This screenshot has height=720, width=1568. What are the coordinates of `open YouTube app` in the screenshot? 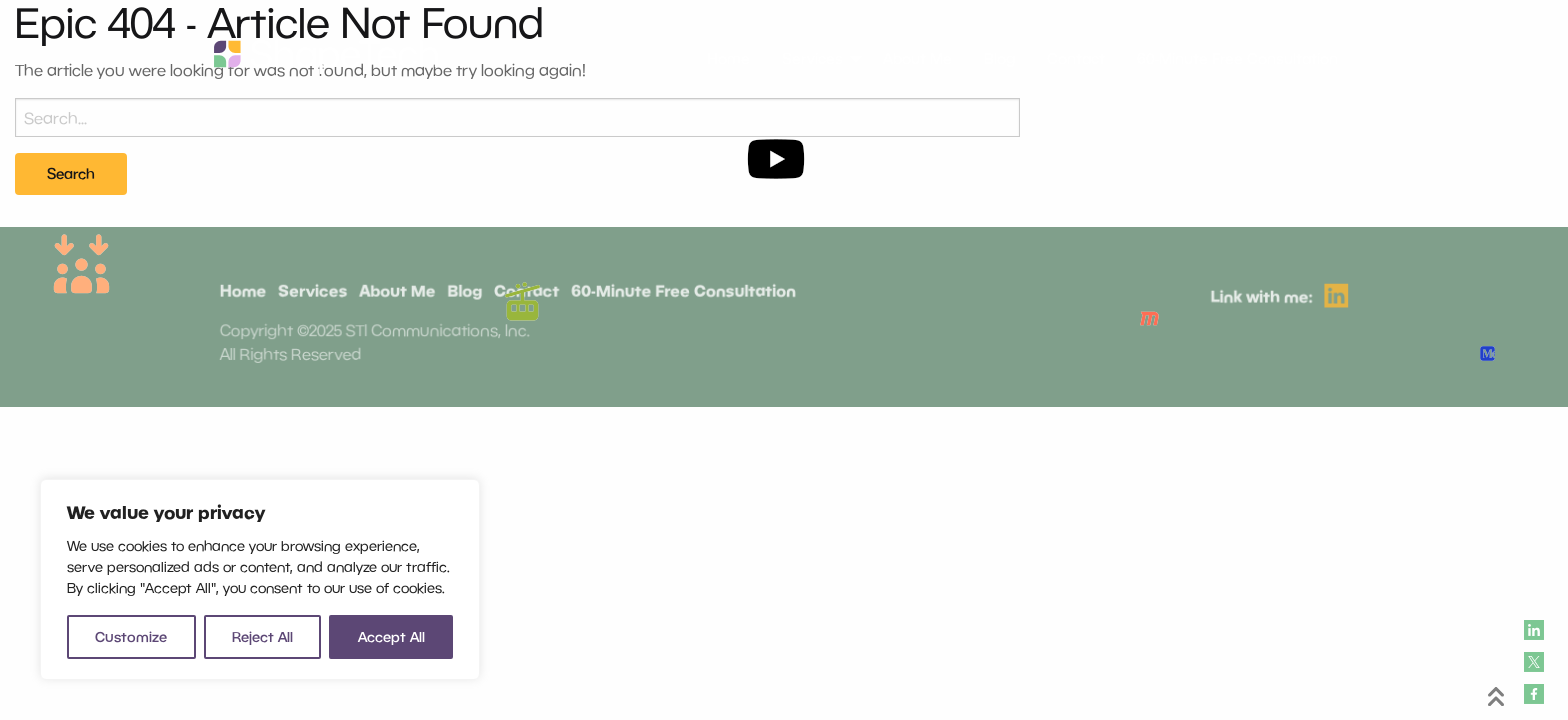 It's located at (776, 159).